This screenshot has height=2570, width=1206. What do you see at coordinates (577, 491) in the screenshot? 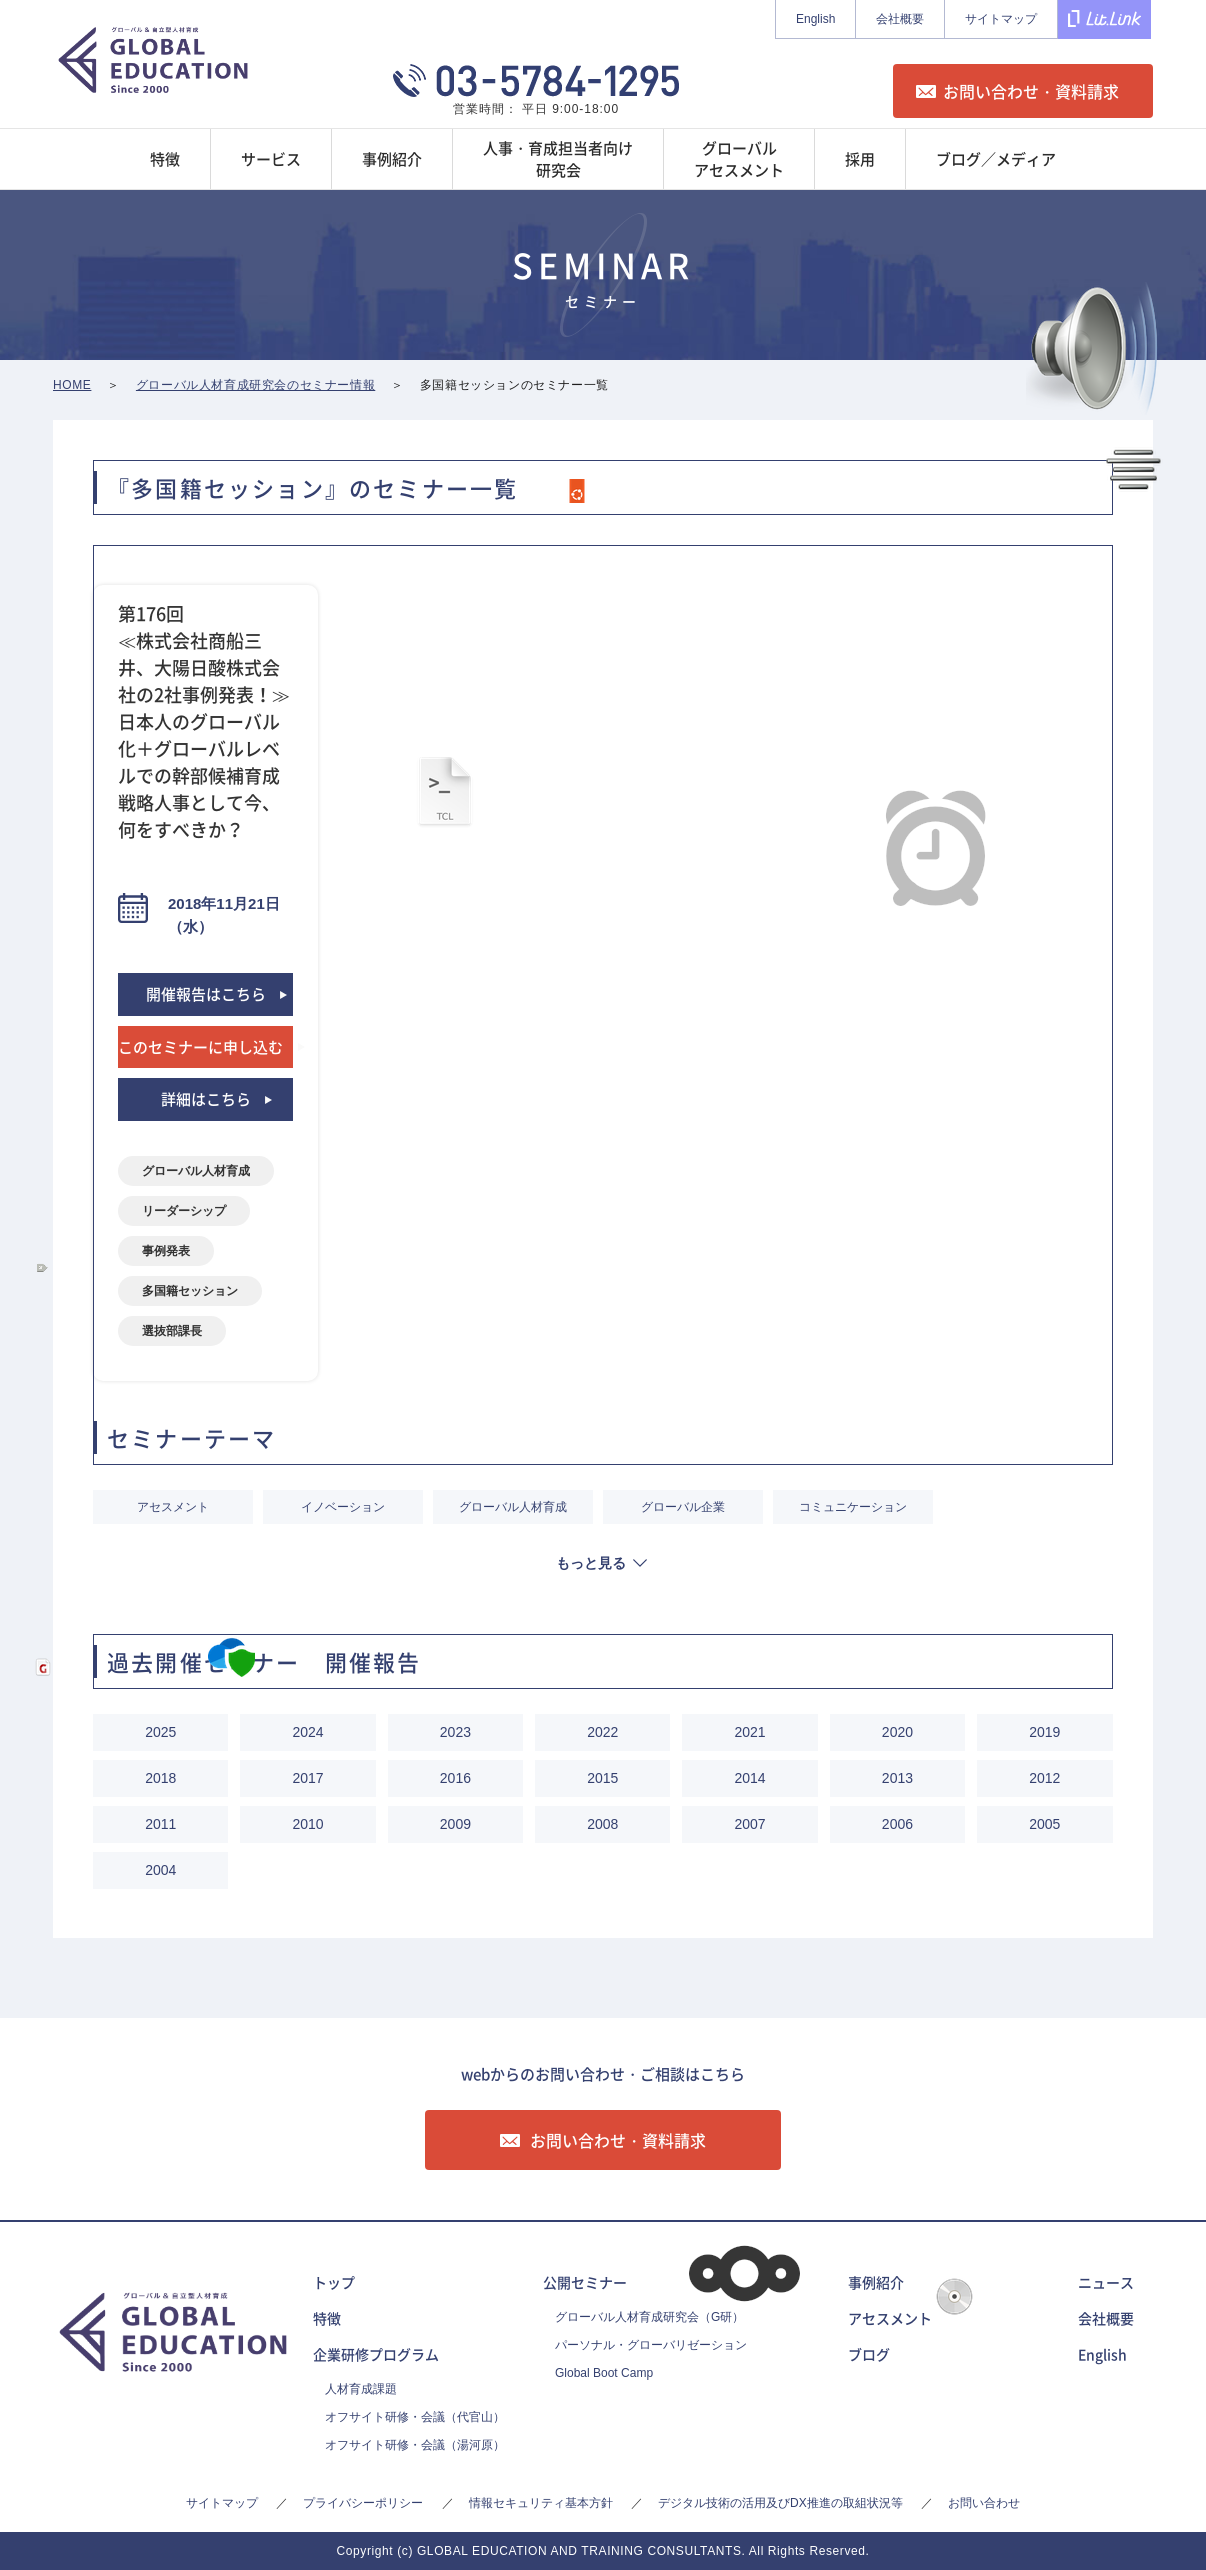
I see `open the ubuntu application menu` at bounding box center [577, 491].